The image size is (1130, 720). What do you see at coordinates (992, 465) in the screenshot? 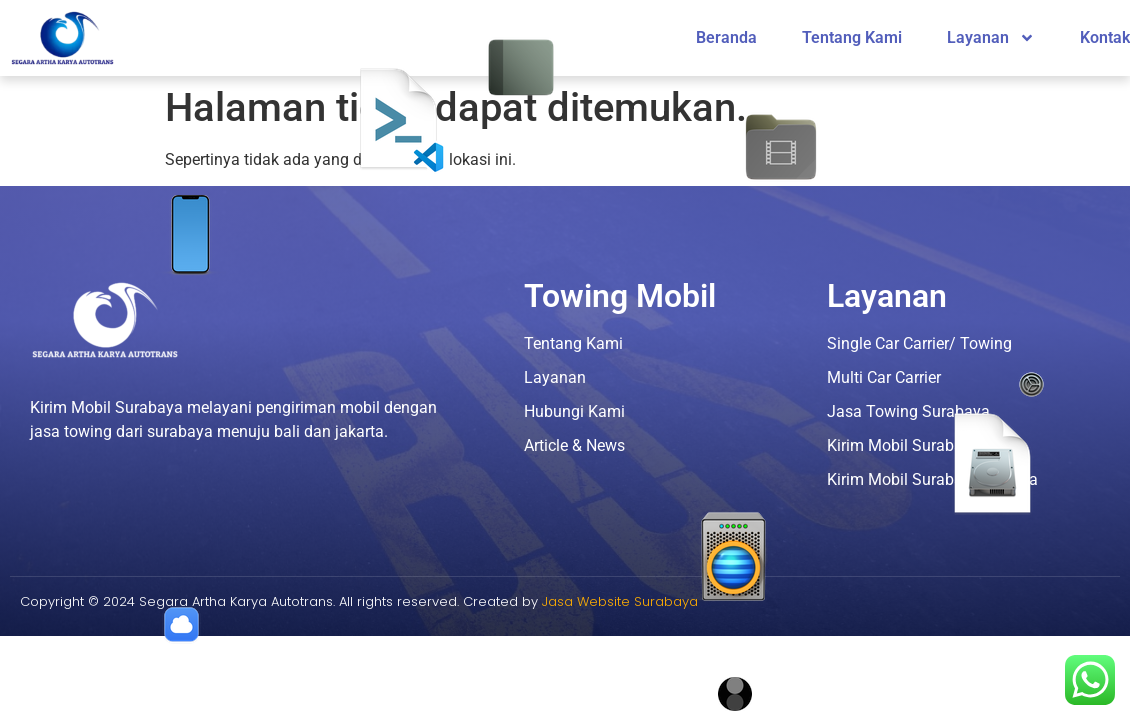
I see `mount a disk image file` at bounding box center [992, 465].